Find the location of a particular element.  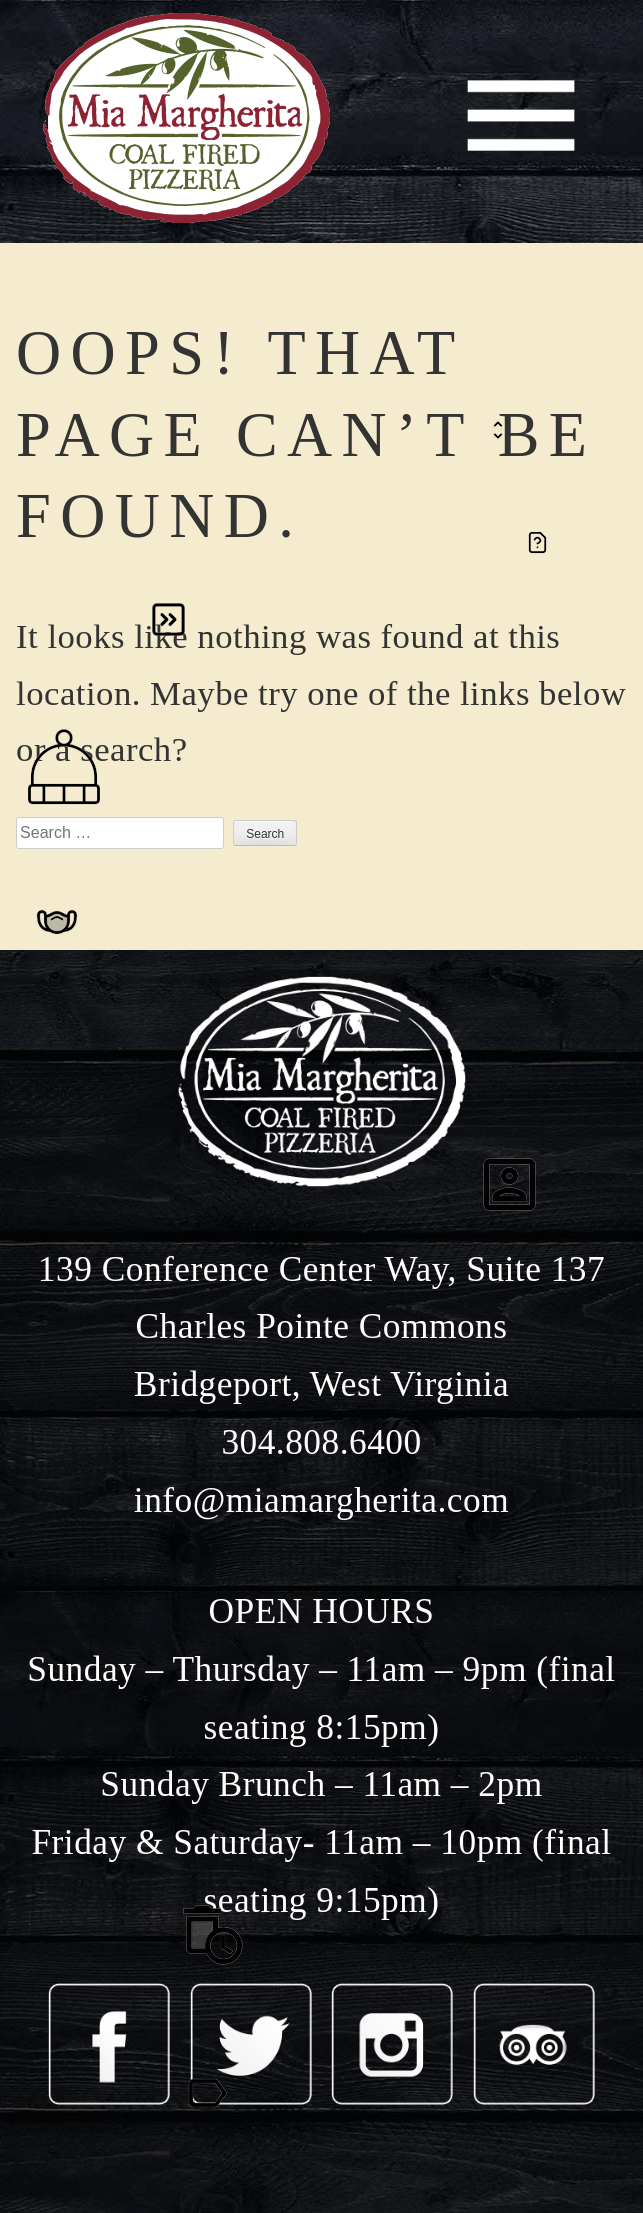

add a label or tag to an item is located at coordinates (207, 2093).